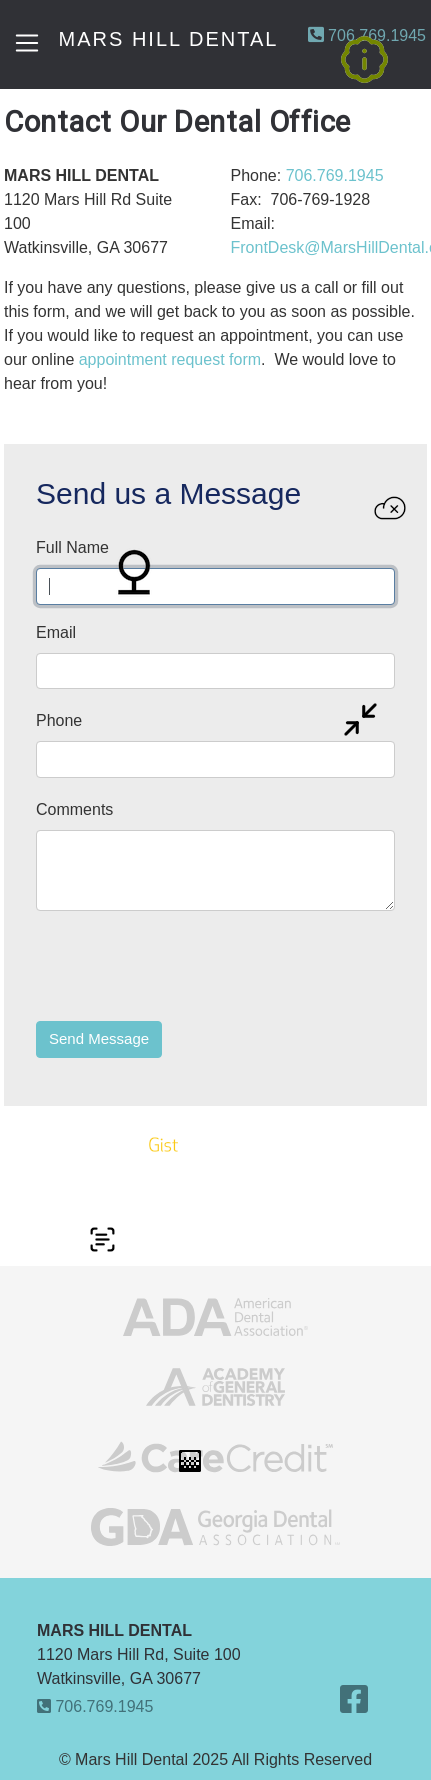 The width and height of the screenshot is (431, 1780). I want to click on view nature or outdoor-related content, so click(134, 572).